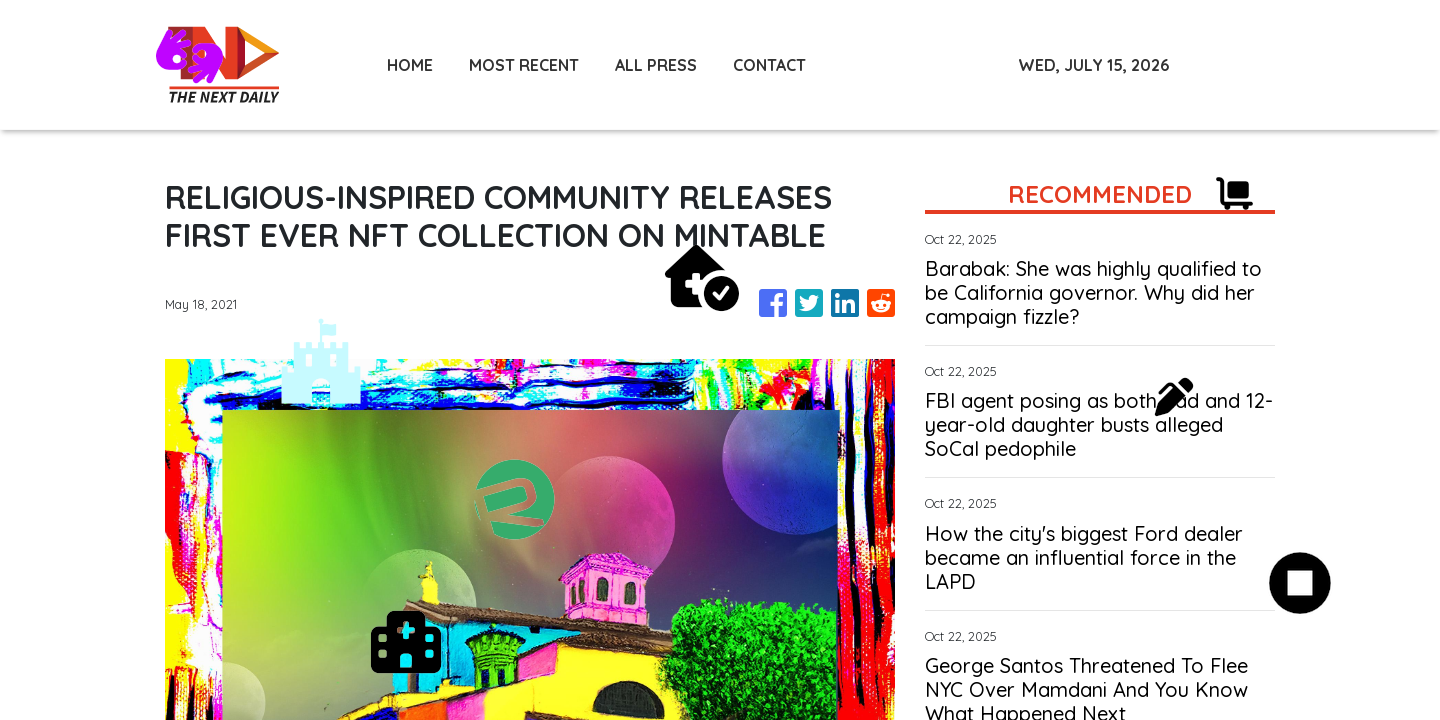 The width and height of the screenshot is (1440, 720). I want to click on resolving brand logo, so click(514, 499).